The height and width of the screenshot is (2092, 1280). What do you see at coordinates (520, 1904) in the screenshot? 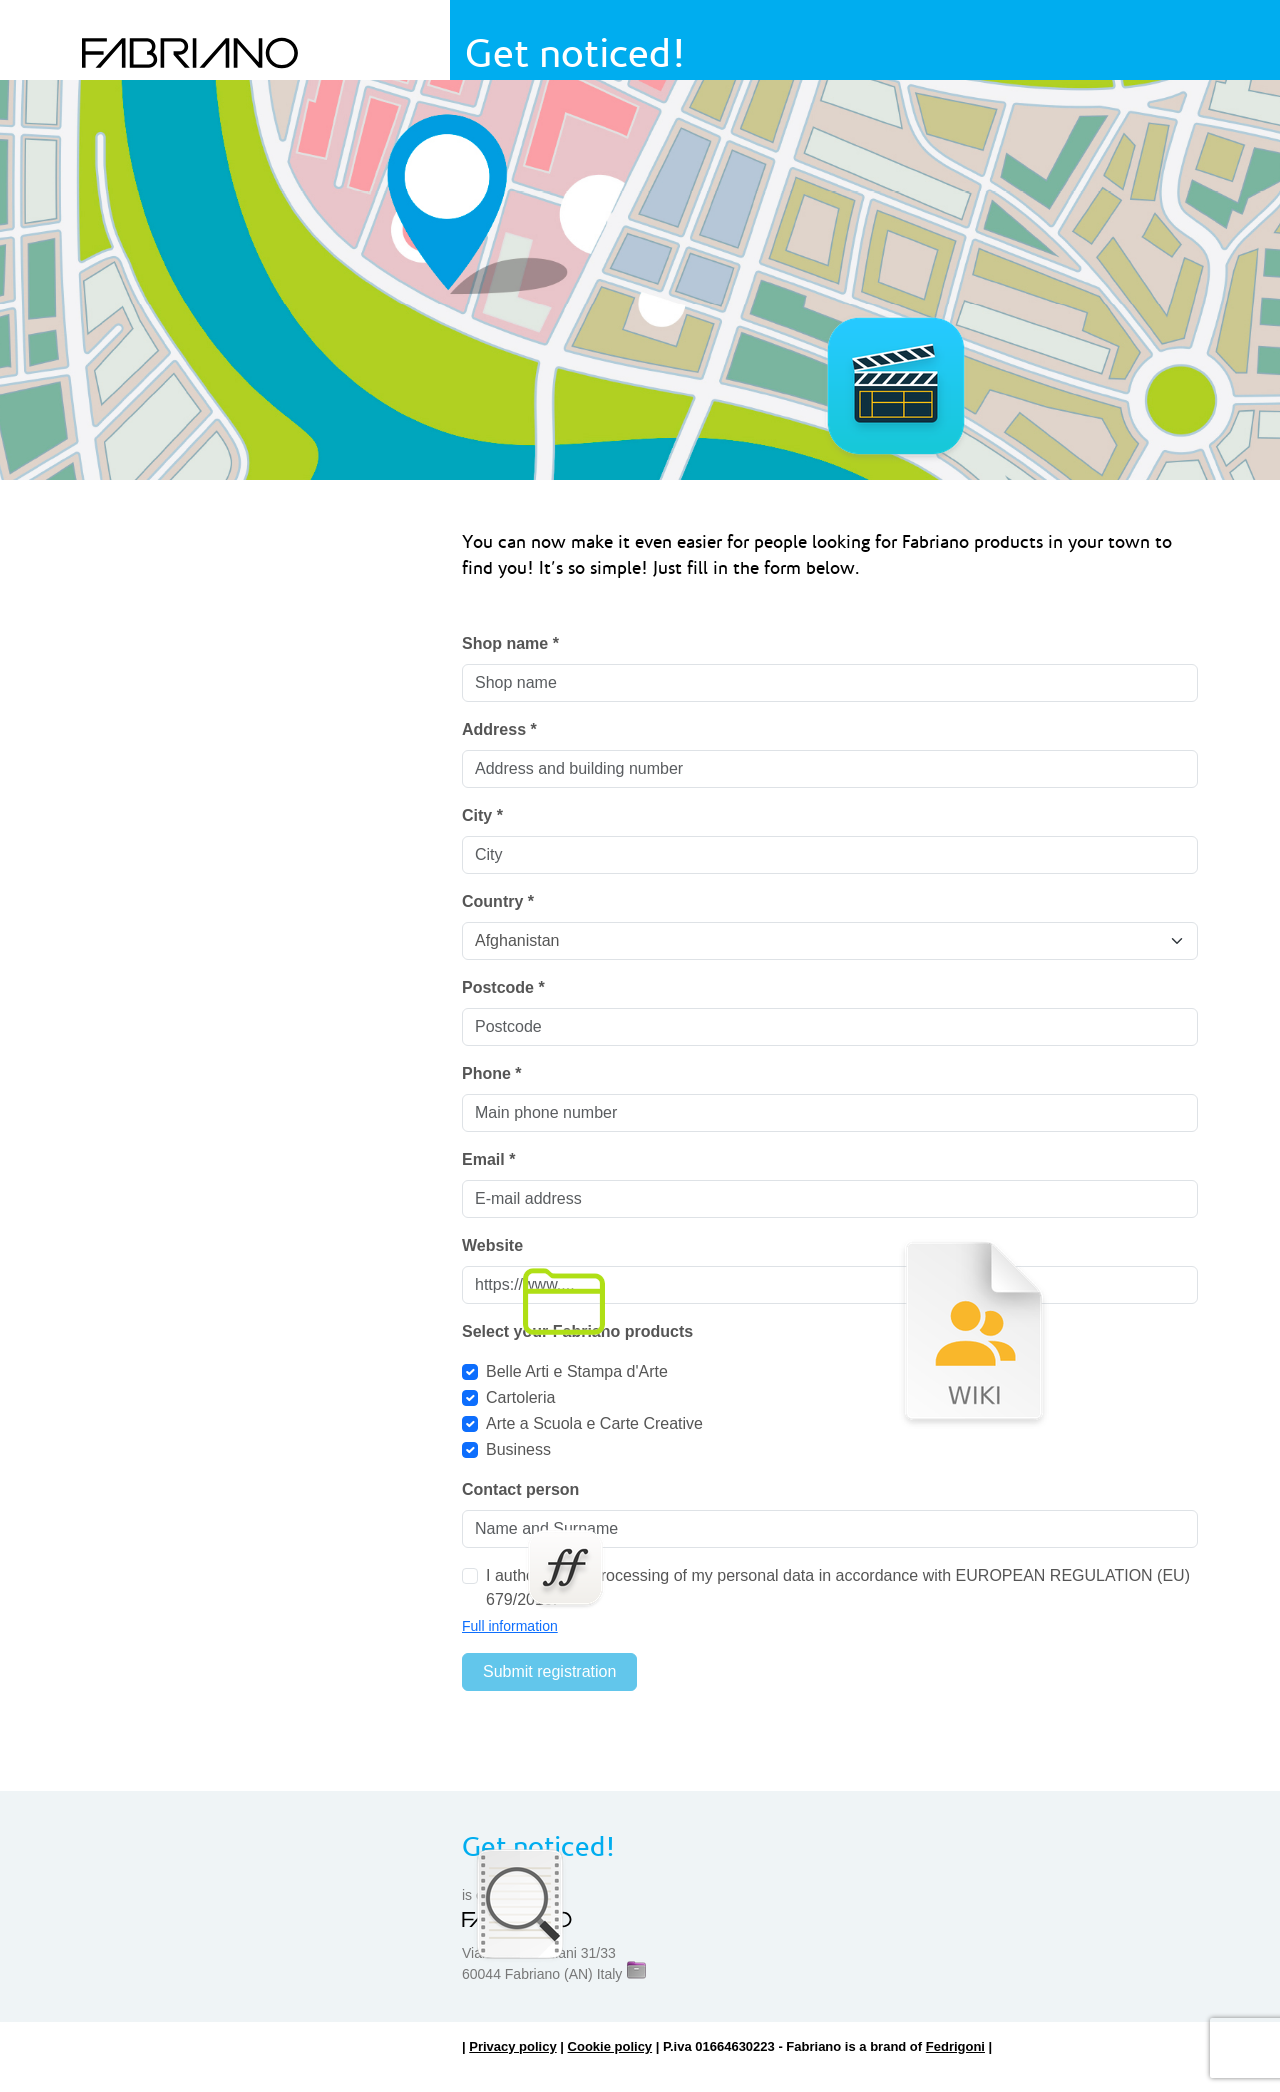
I see `open gnome logs application` at bounding box center [520, 1904].